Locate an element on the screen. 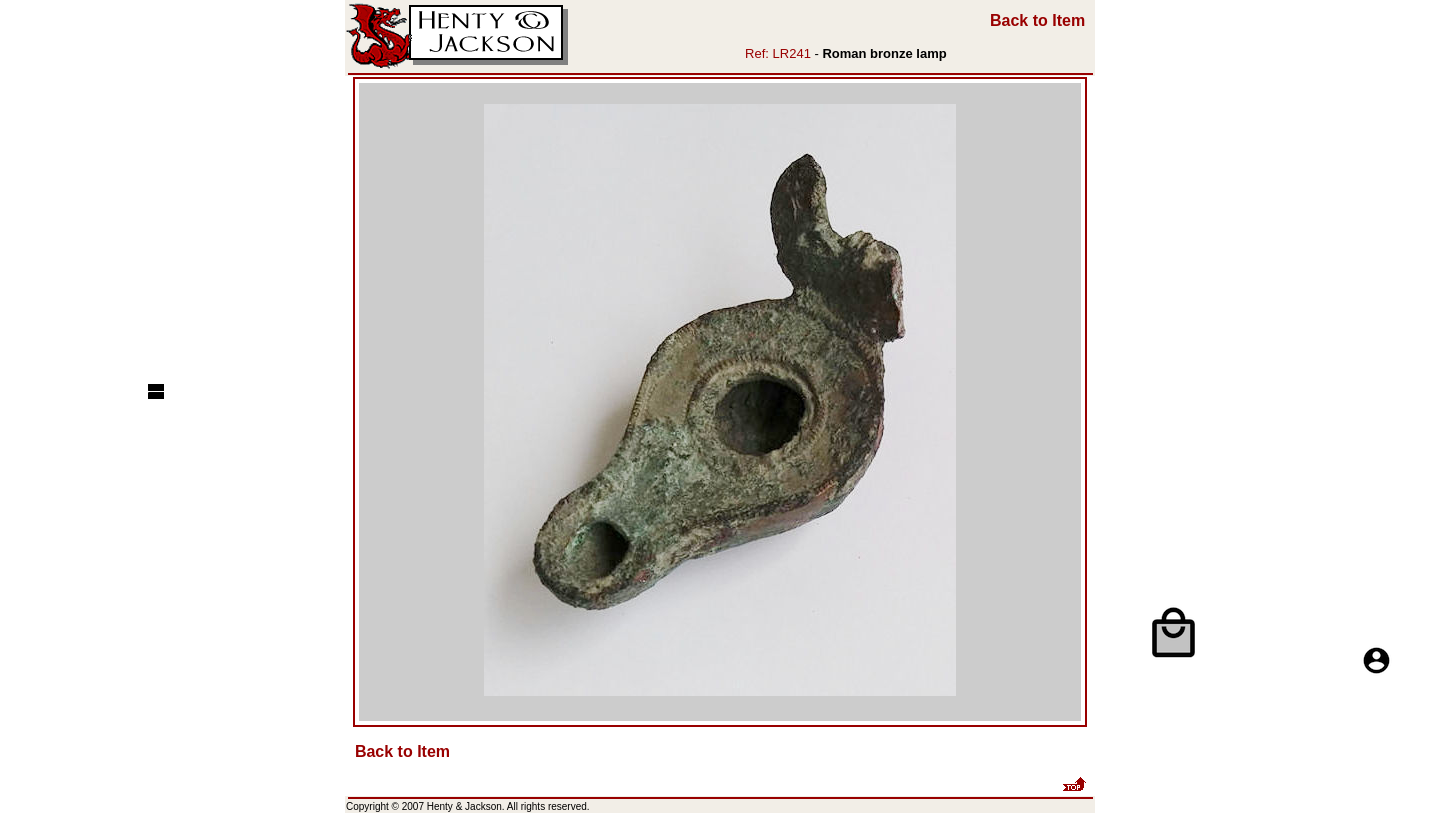 This screenshot has height=829, width=1440. access shopping or retail features is located at coordinates (1173, 633).